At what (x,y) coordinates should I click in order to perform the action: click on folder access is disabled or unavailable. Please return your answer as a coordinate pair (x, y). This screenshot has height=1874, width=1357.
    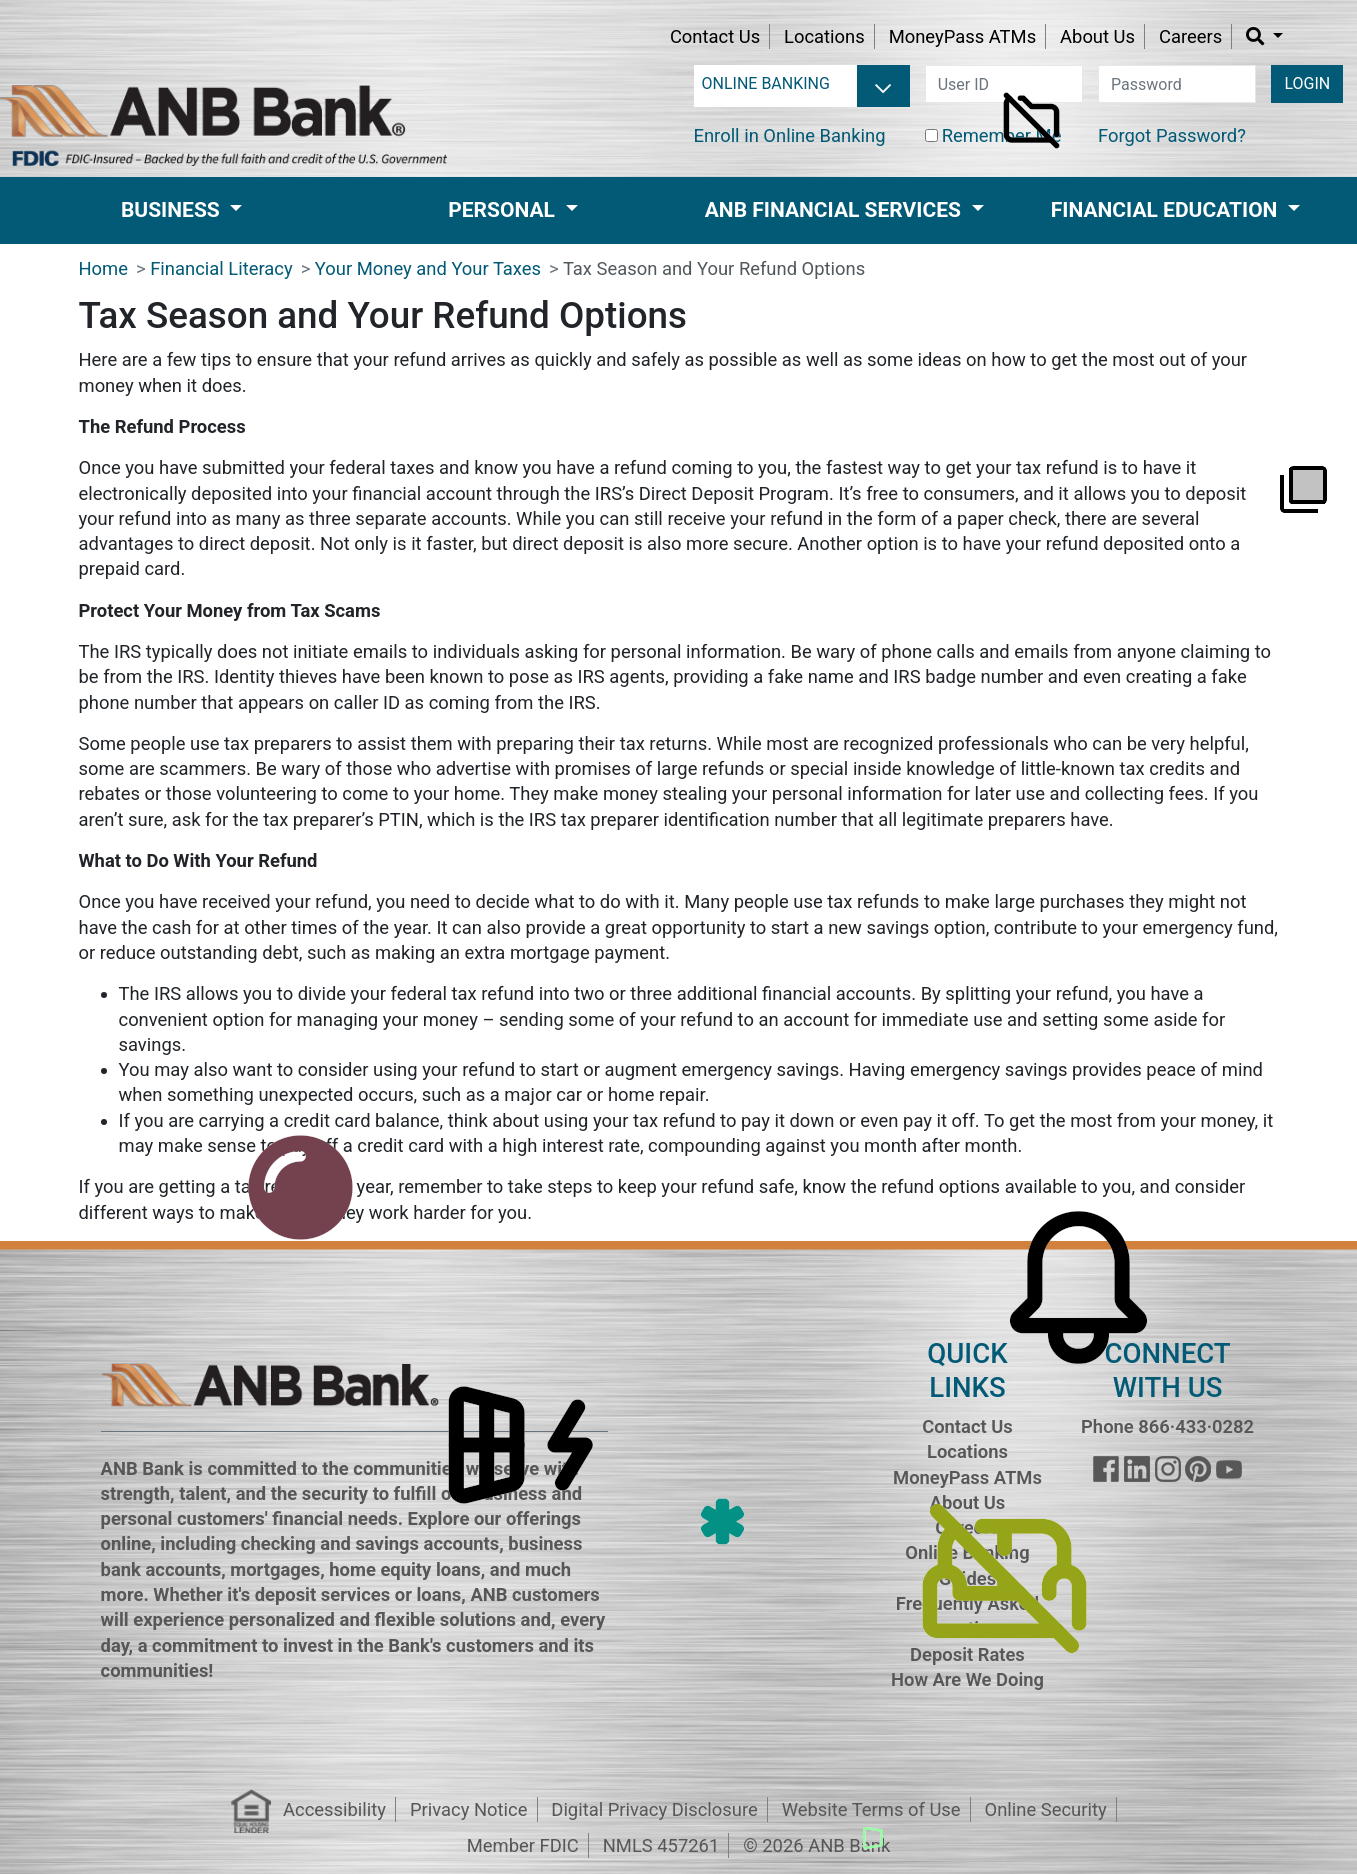
    Looking at the image, I should click on (1031, 120).